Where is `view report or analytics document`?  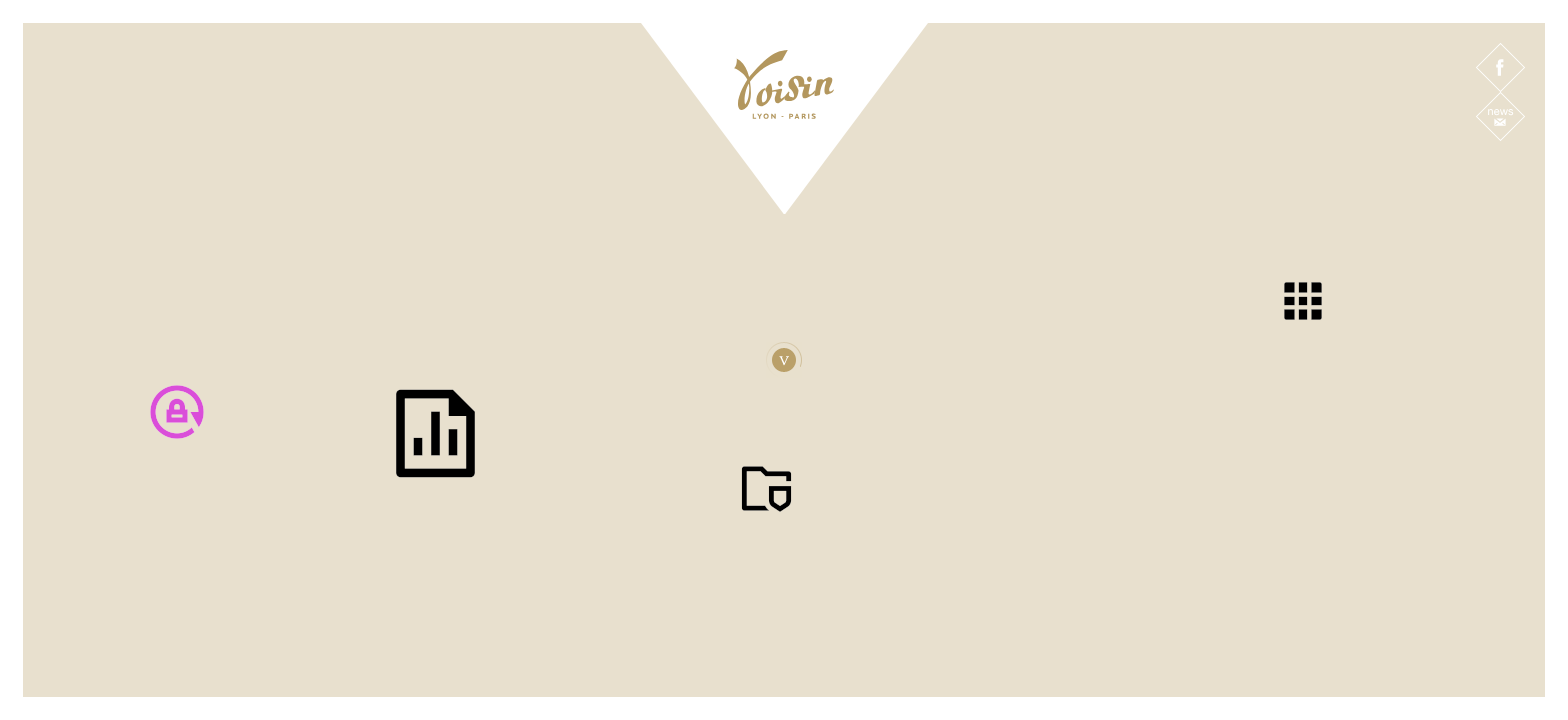 view report or analytics document is located at coordinates (435, 433).